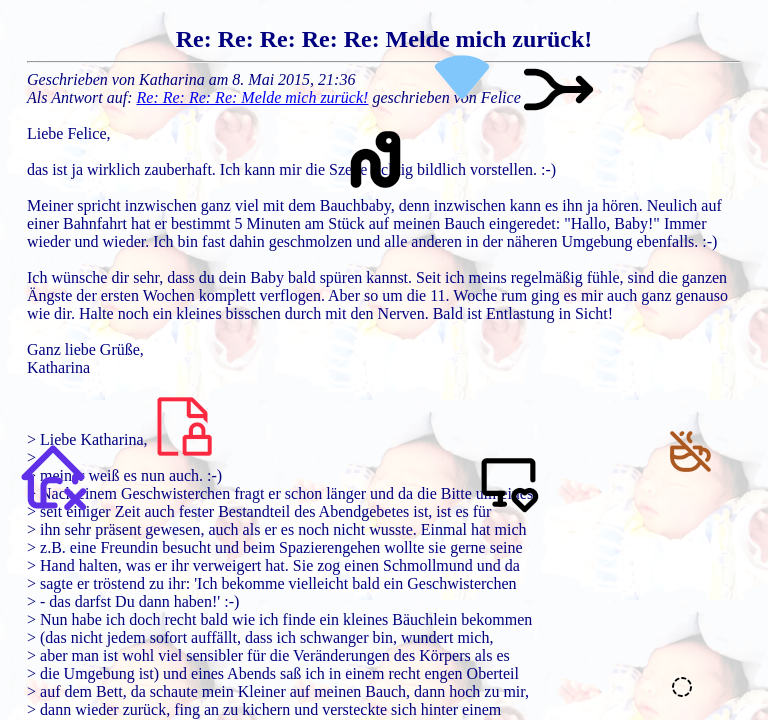  What do you see at coordinates (690, 451) in the screenshot?
I see `disable coffee break reminder` at bounding box center [690, 451].